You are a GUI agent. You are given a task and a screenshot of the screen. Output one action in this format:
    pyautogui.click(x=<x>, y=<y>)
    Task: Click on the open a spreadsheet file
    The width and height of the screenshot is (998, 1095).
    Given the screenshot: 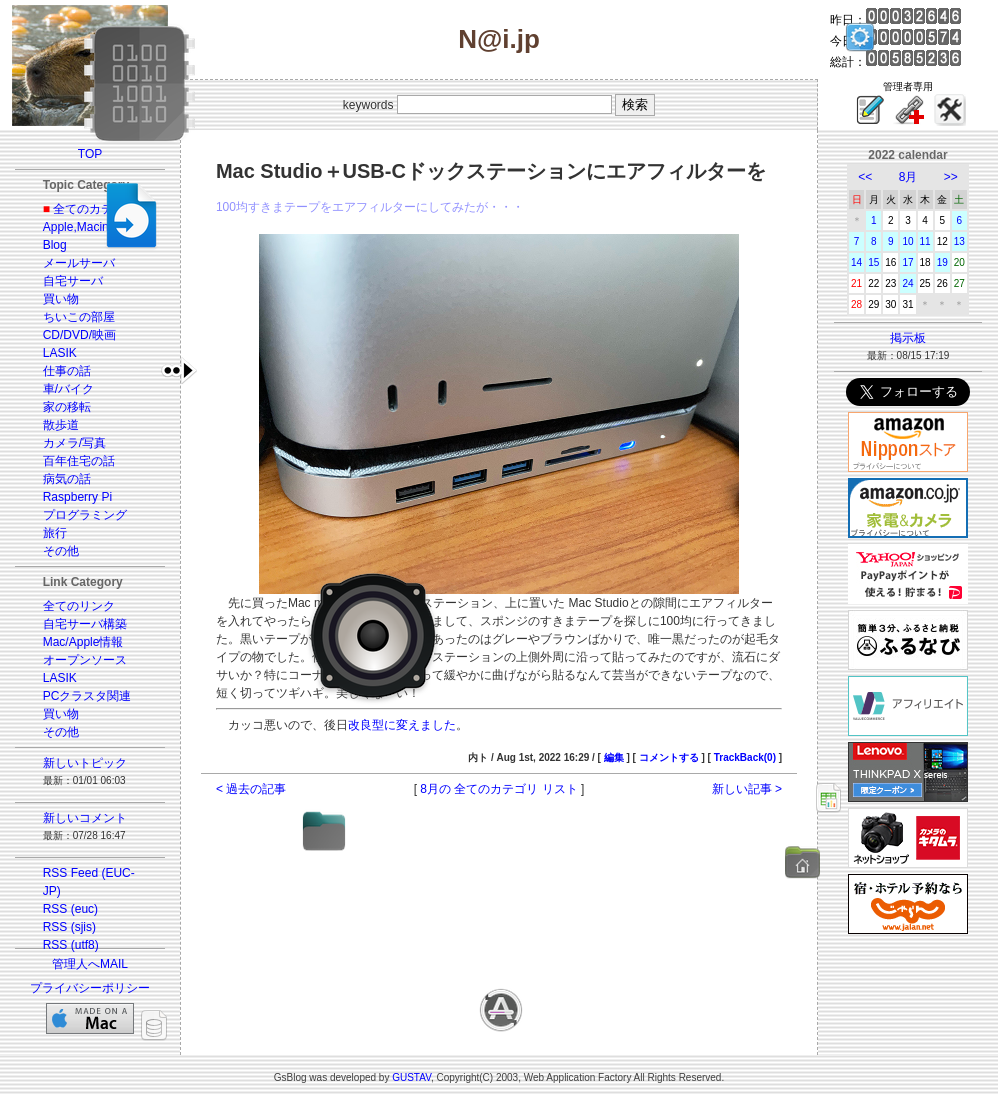 What is the action you would take?
    pyautogui.click(x=828, y=797)
    